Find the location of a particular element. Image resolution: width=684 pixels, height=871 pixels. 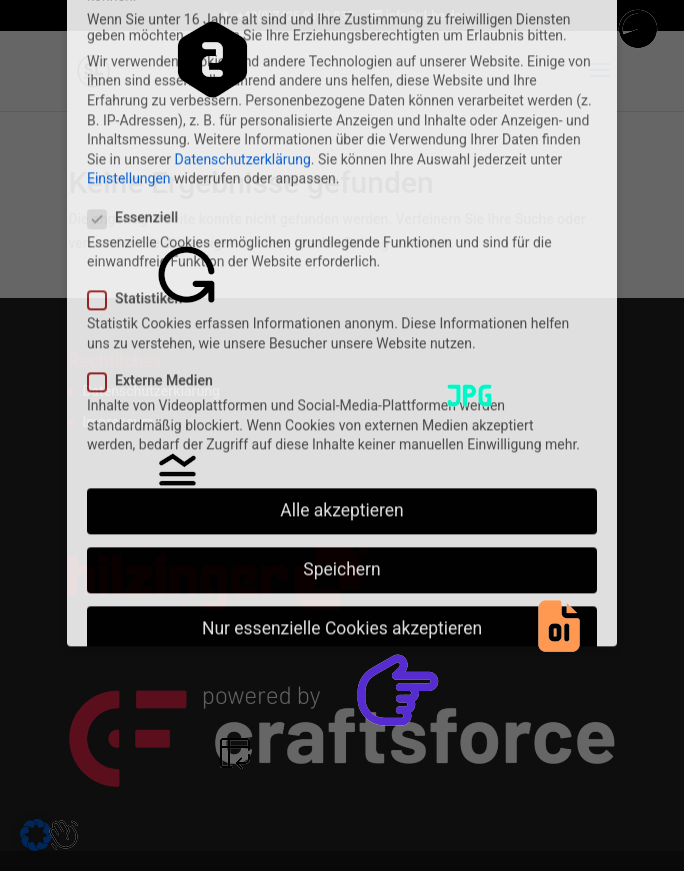

navigate to the next item or step is located at coordinates (396, 691).